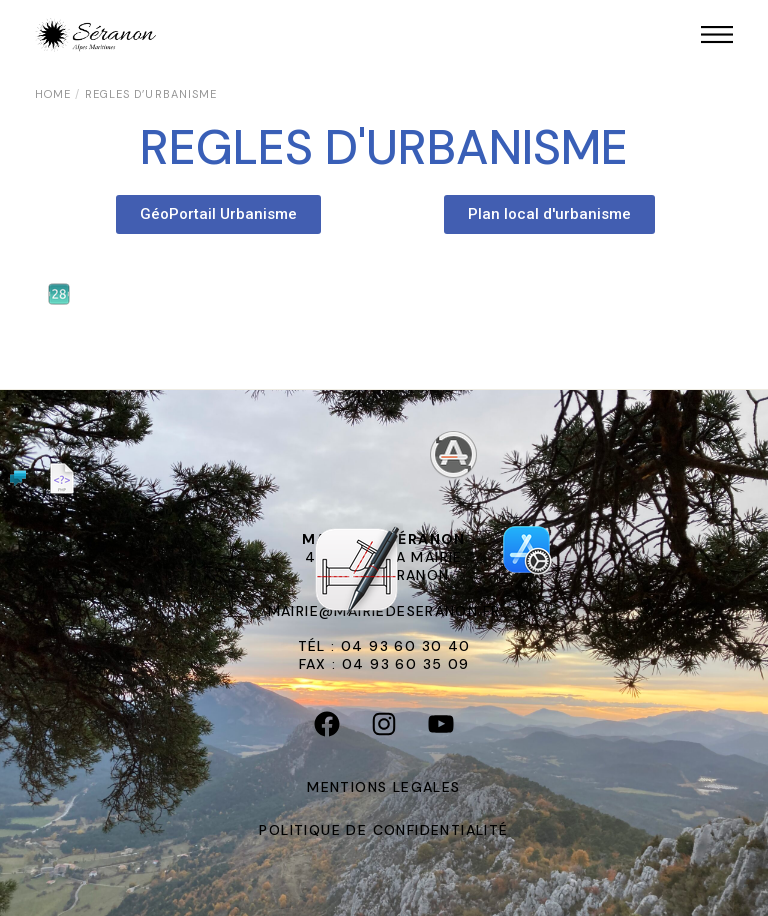  I want to click on open the software updater application, so click(453, 454).